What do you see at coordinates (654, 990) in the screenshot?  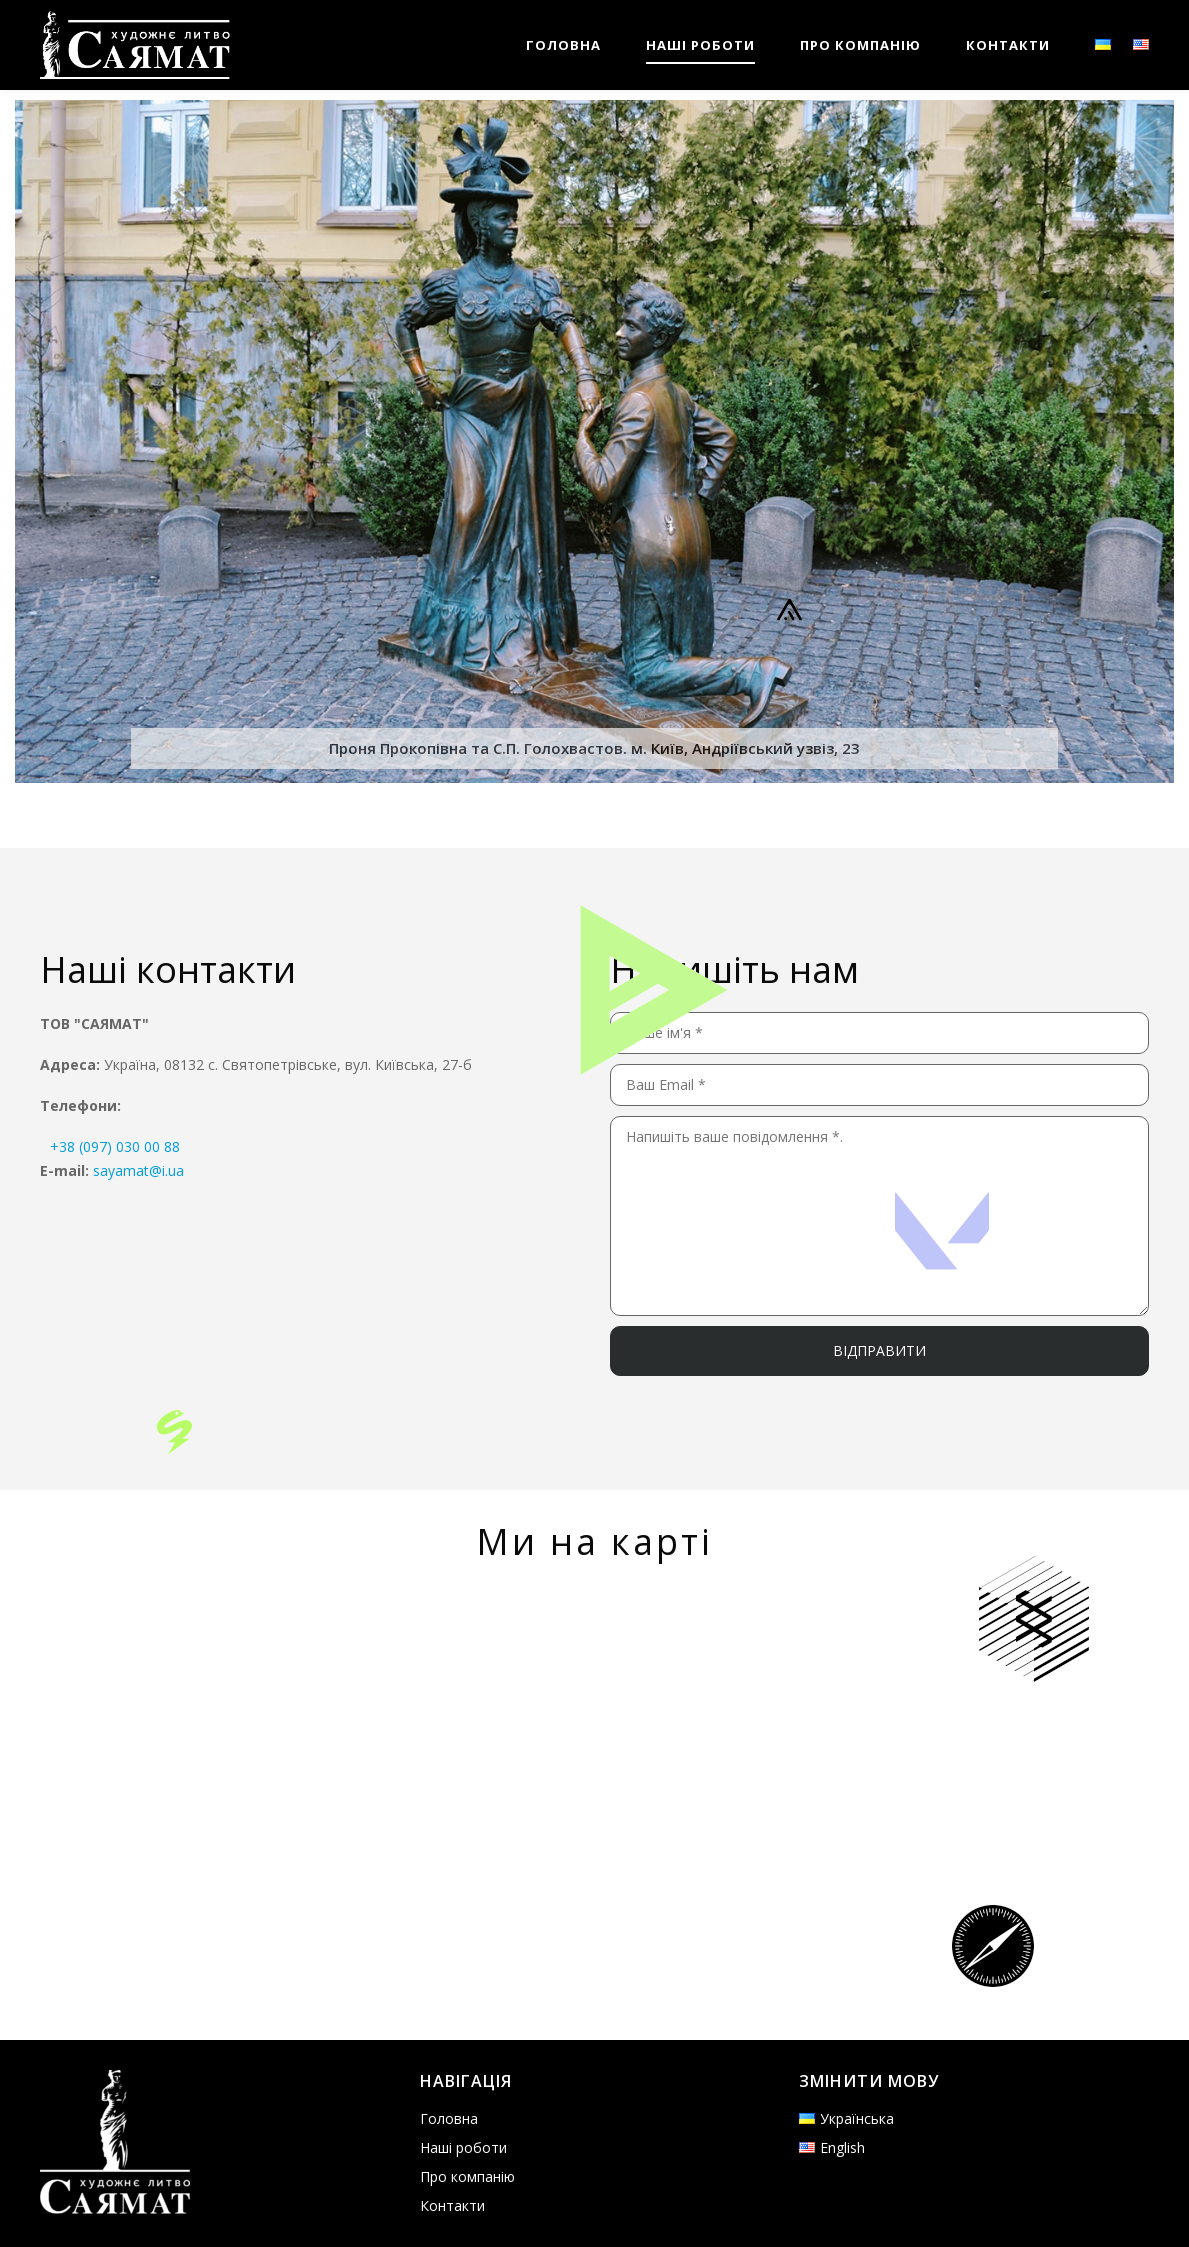 I see `open asciinema terminal recording player` at bounding box center [654, 990].